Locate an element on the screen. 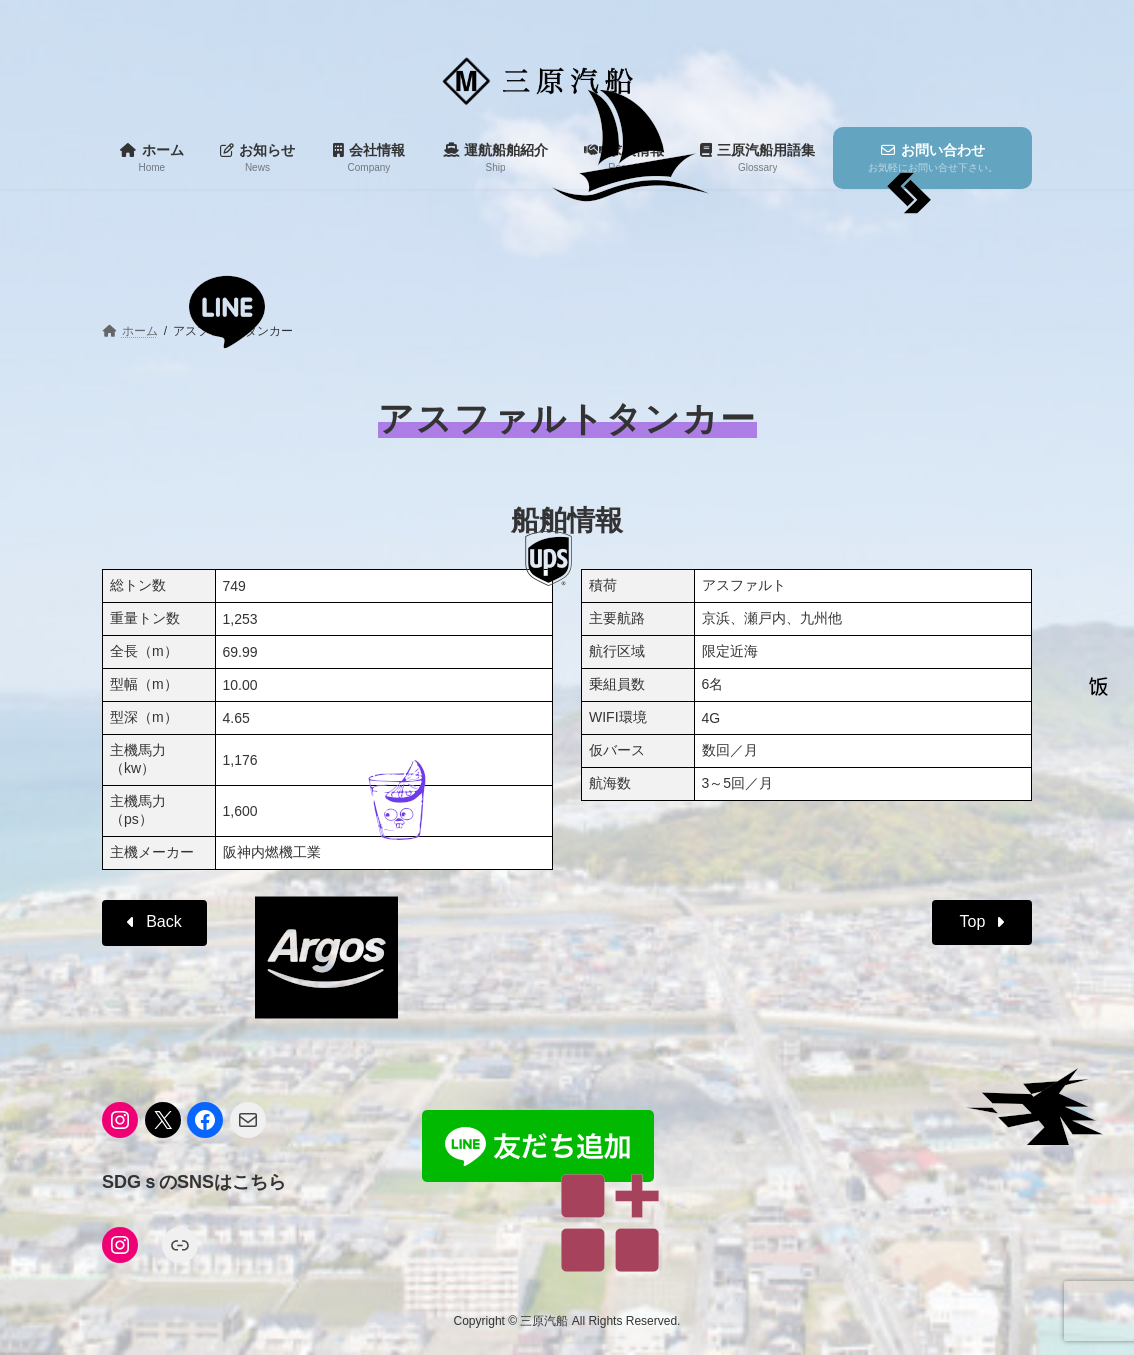 Image resolution: width=1134 pixels, height=1355 pixels. add a new function or module is located at coordinates (610, 1223).